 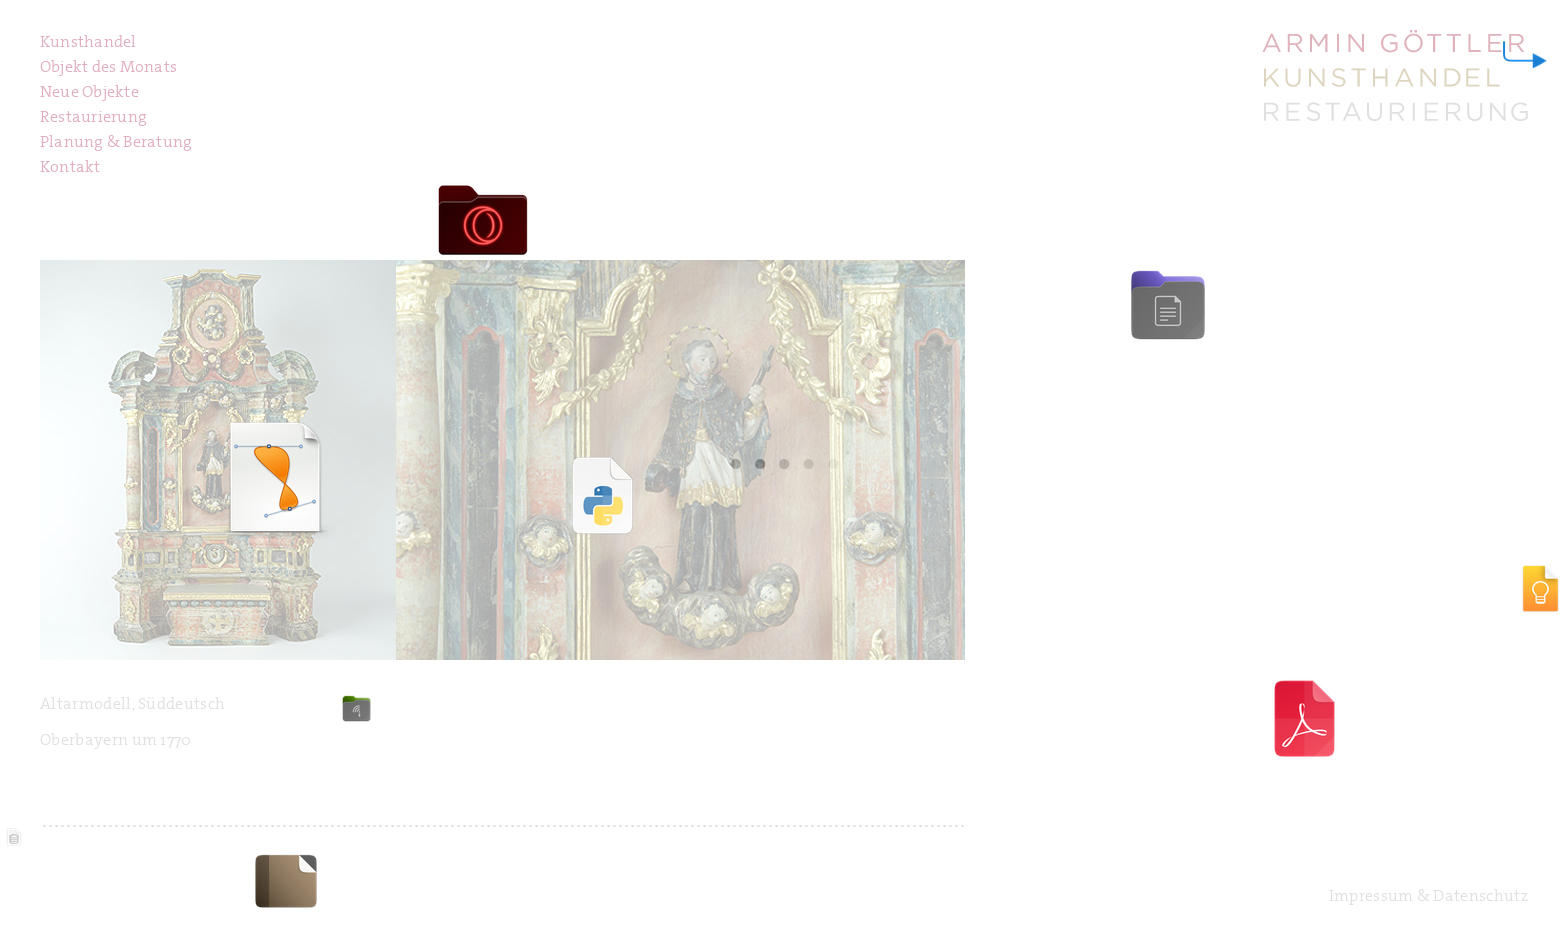 I want to click on sql database file, so click(x=14, y=837).